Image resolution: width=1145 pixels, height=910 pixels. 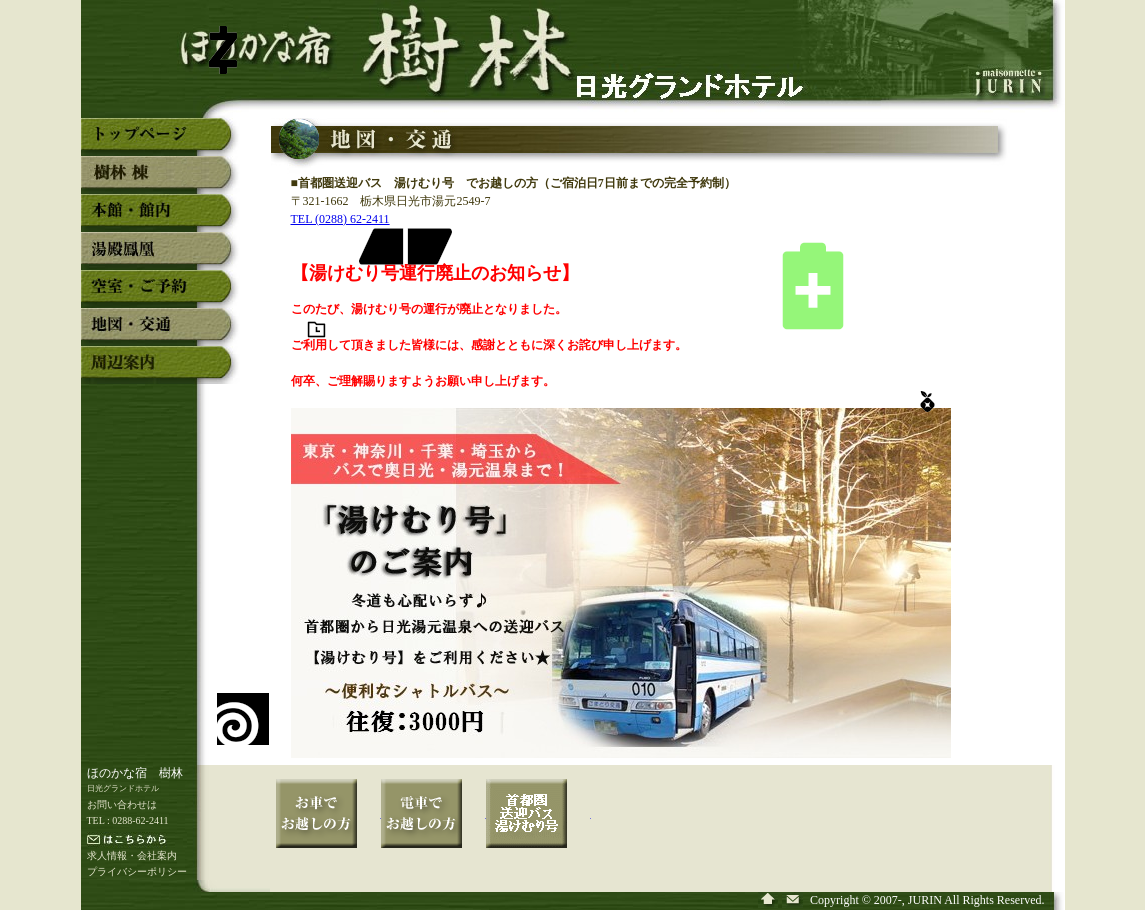 I want to click on send money with zelle, so click(x=223, y=50).